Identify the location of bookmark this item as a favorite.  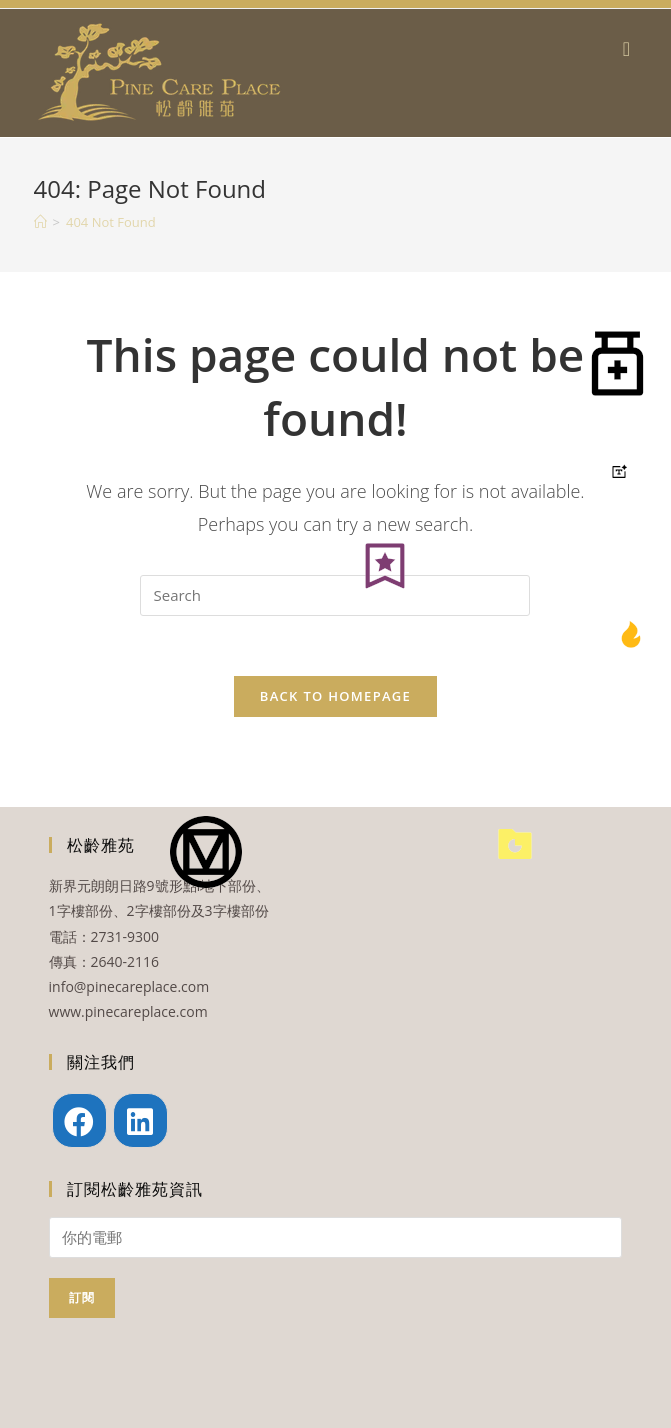
(385, 565).